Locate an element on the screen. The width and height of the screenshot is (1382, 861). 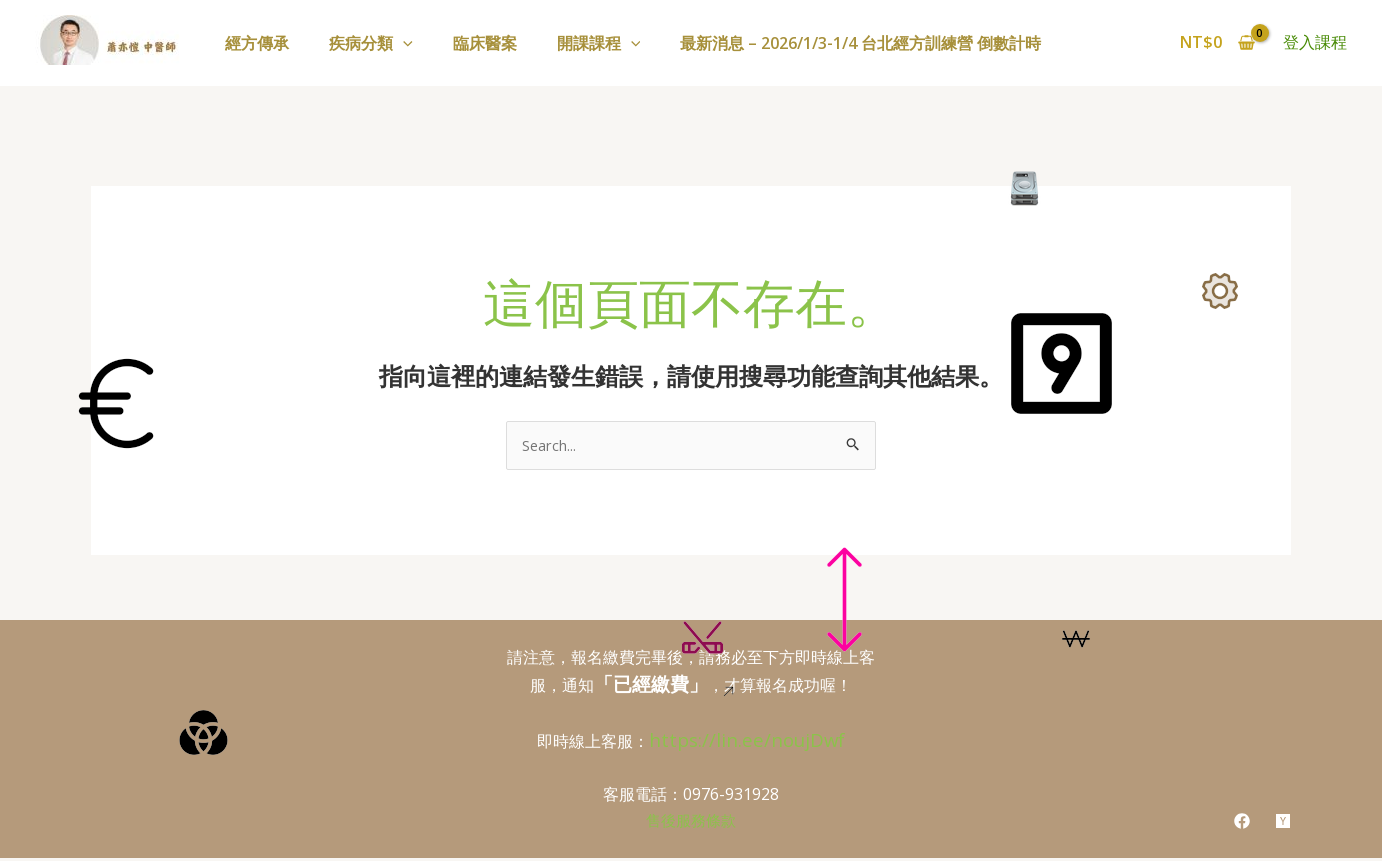
adjust color filter settings is located at coordinates (203, 732).